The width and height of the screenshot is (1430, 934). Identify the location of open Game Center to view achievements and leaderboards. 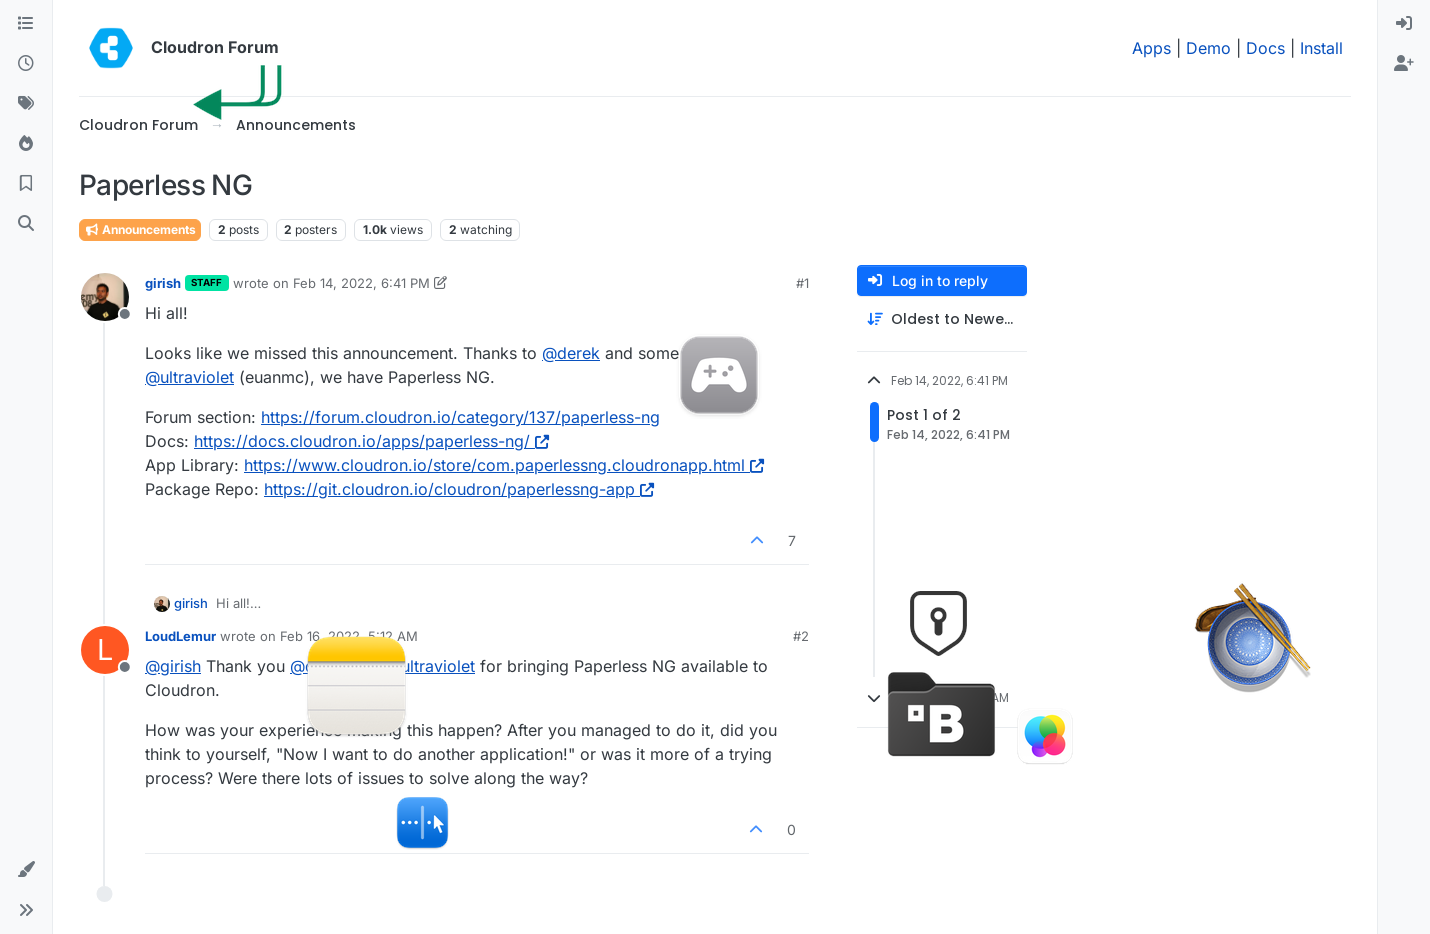
(1045, 736).